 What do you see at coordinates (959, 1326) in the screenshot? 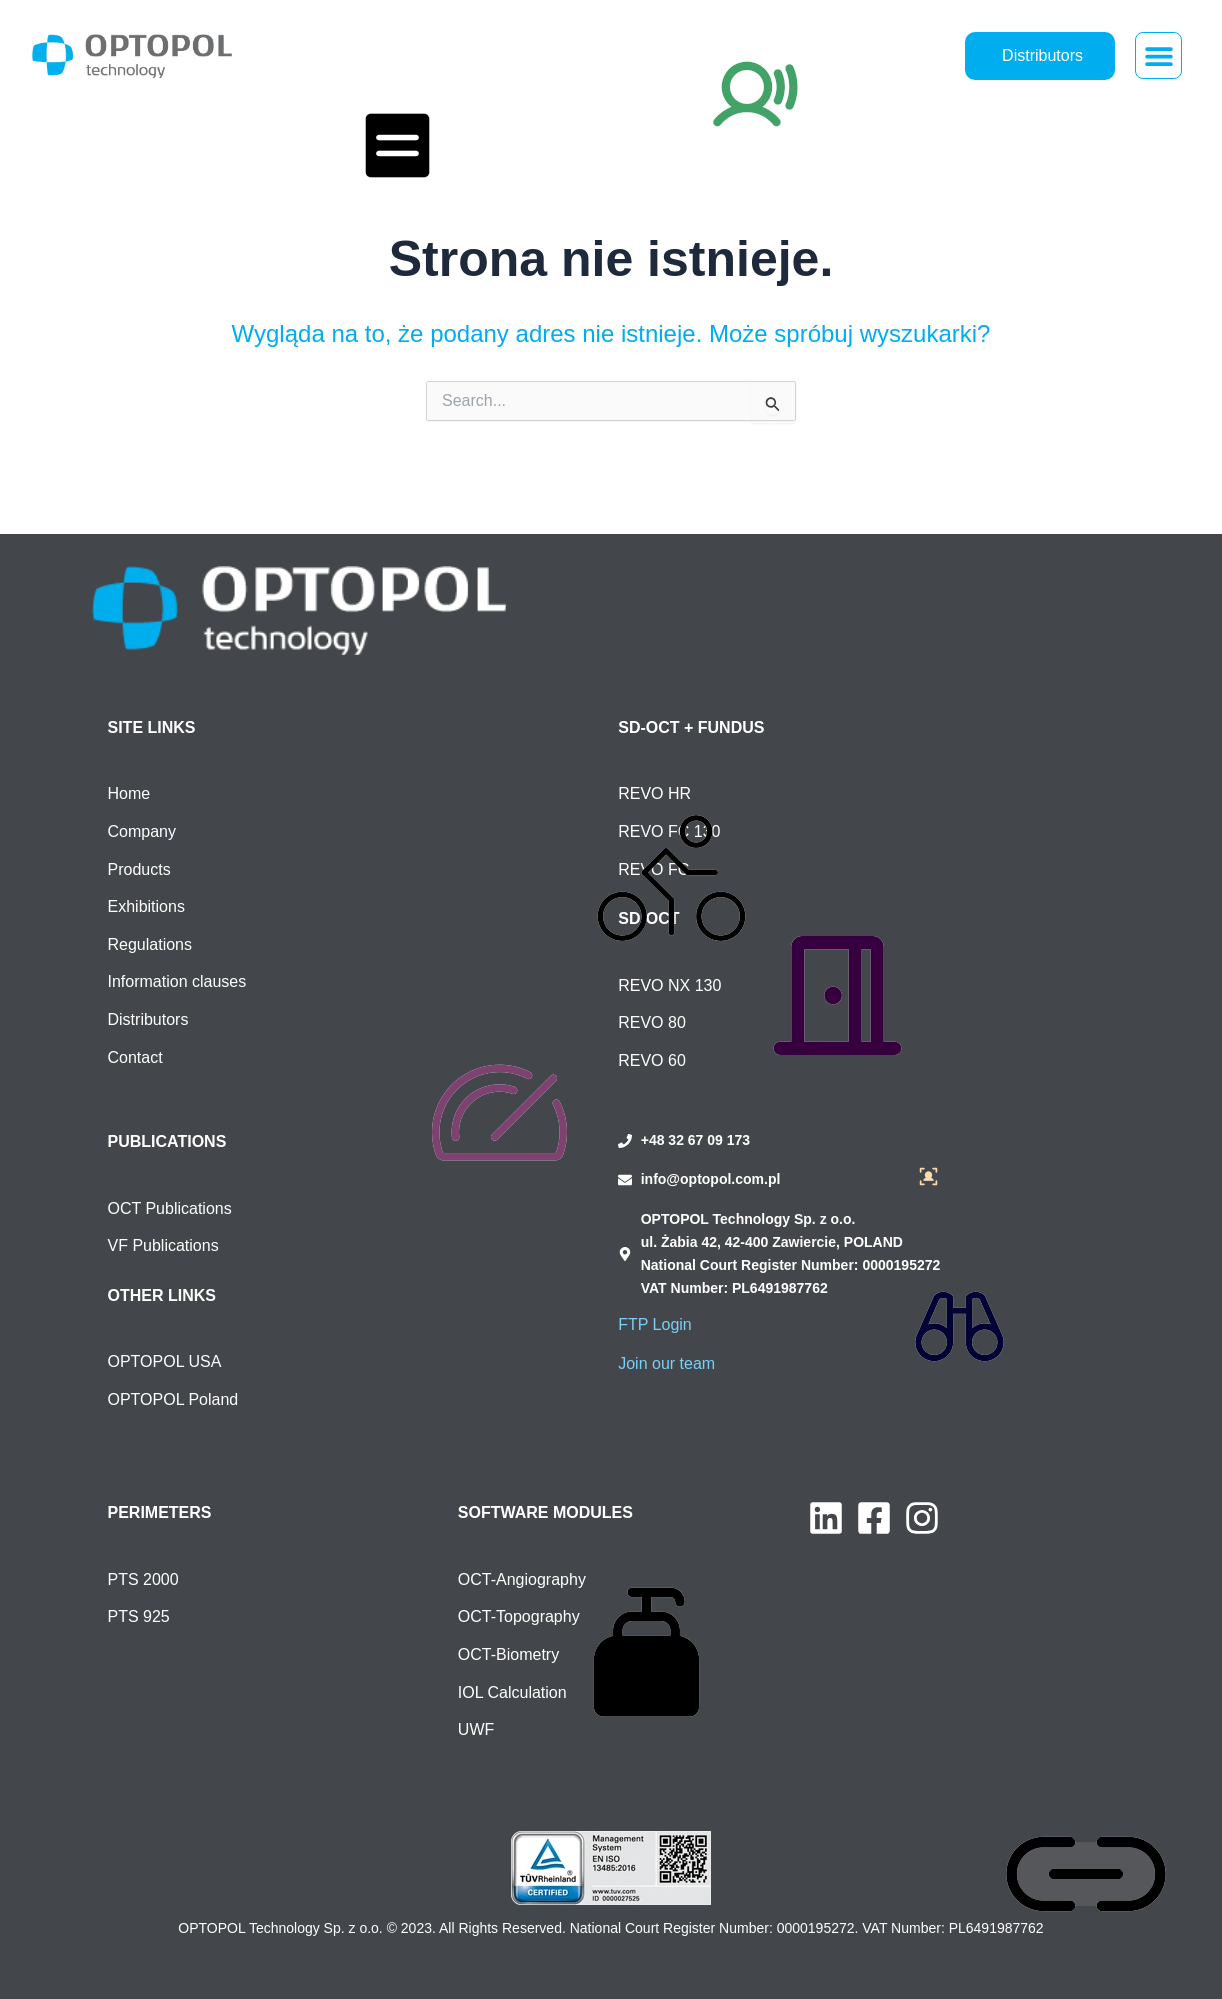
I see `search or explore content` at bounding box center [959, 1326].